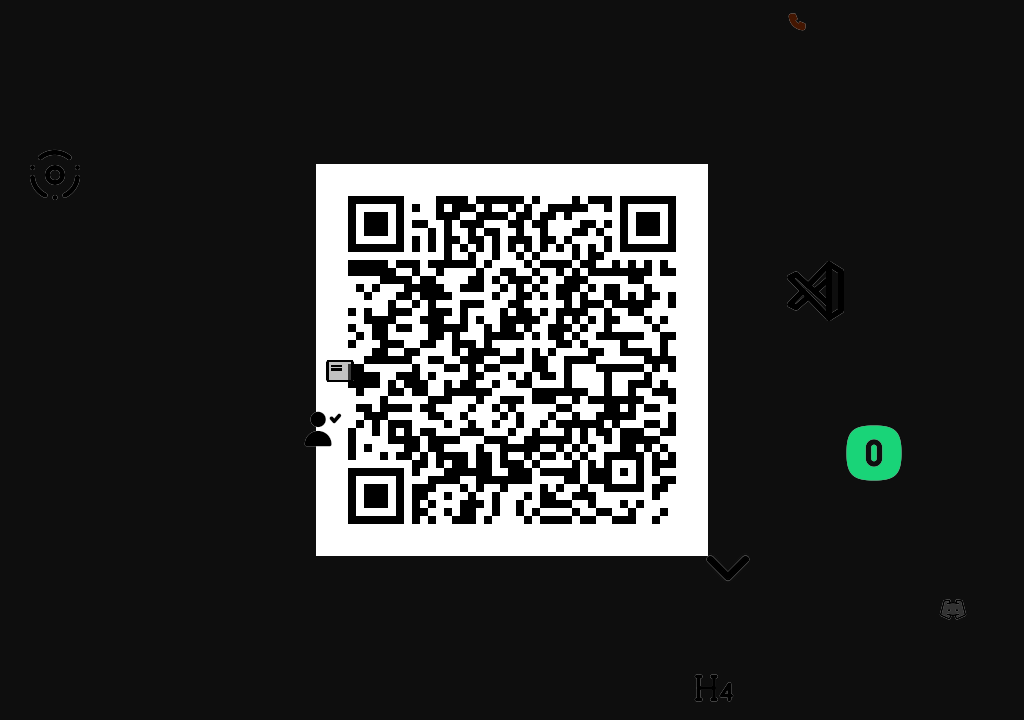  Describe the element at coordinates (817, 291) in the screenshot. I see `open visual studio code` at that location.